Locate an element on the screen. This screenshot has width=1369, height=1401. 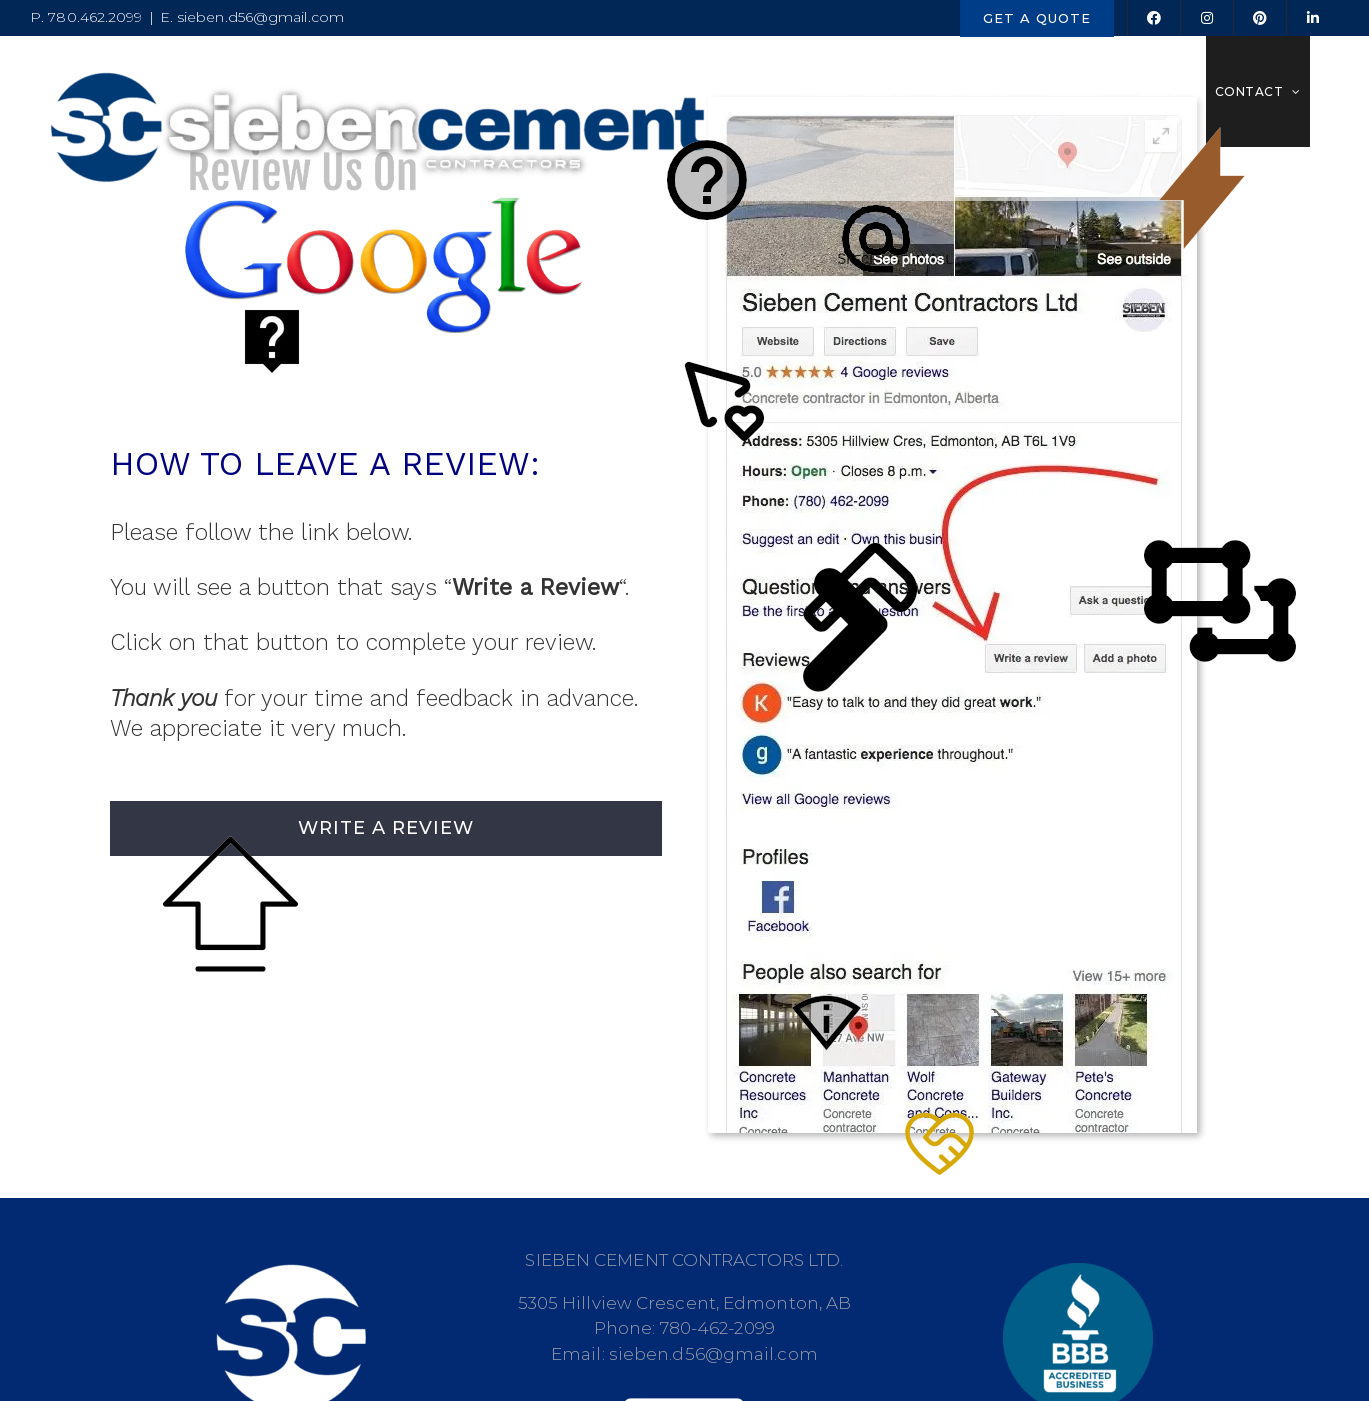
view community code of conduct is located at coordinates (939, 1142).